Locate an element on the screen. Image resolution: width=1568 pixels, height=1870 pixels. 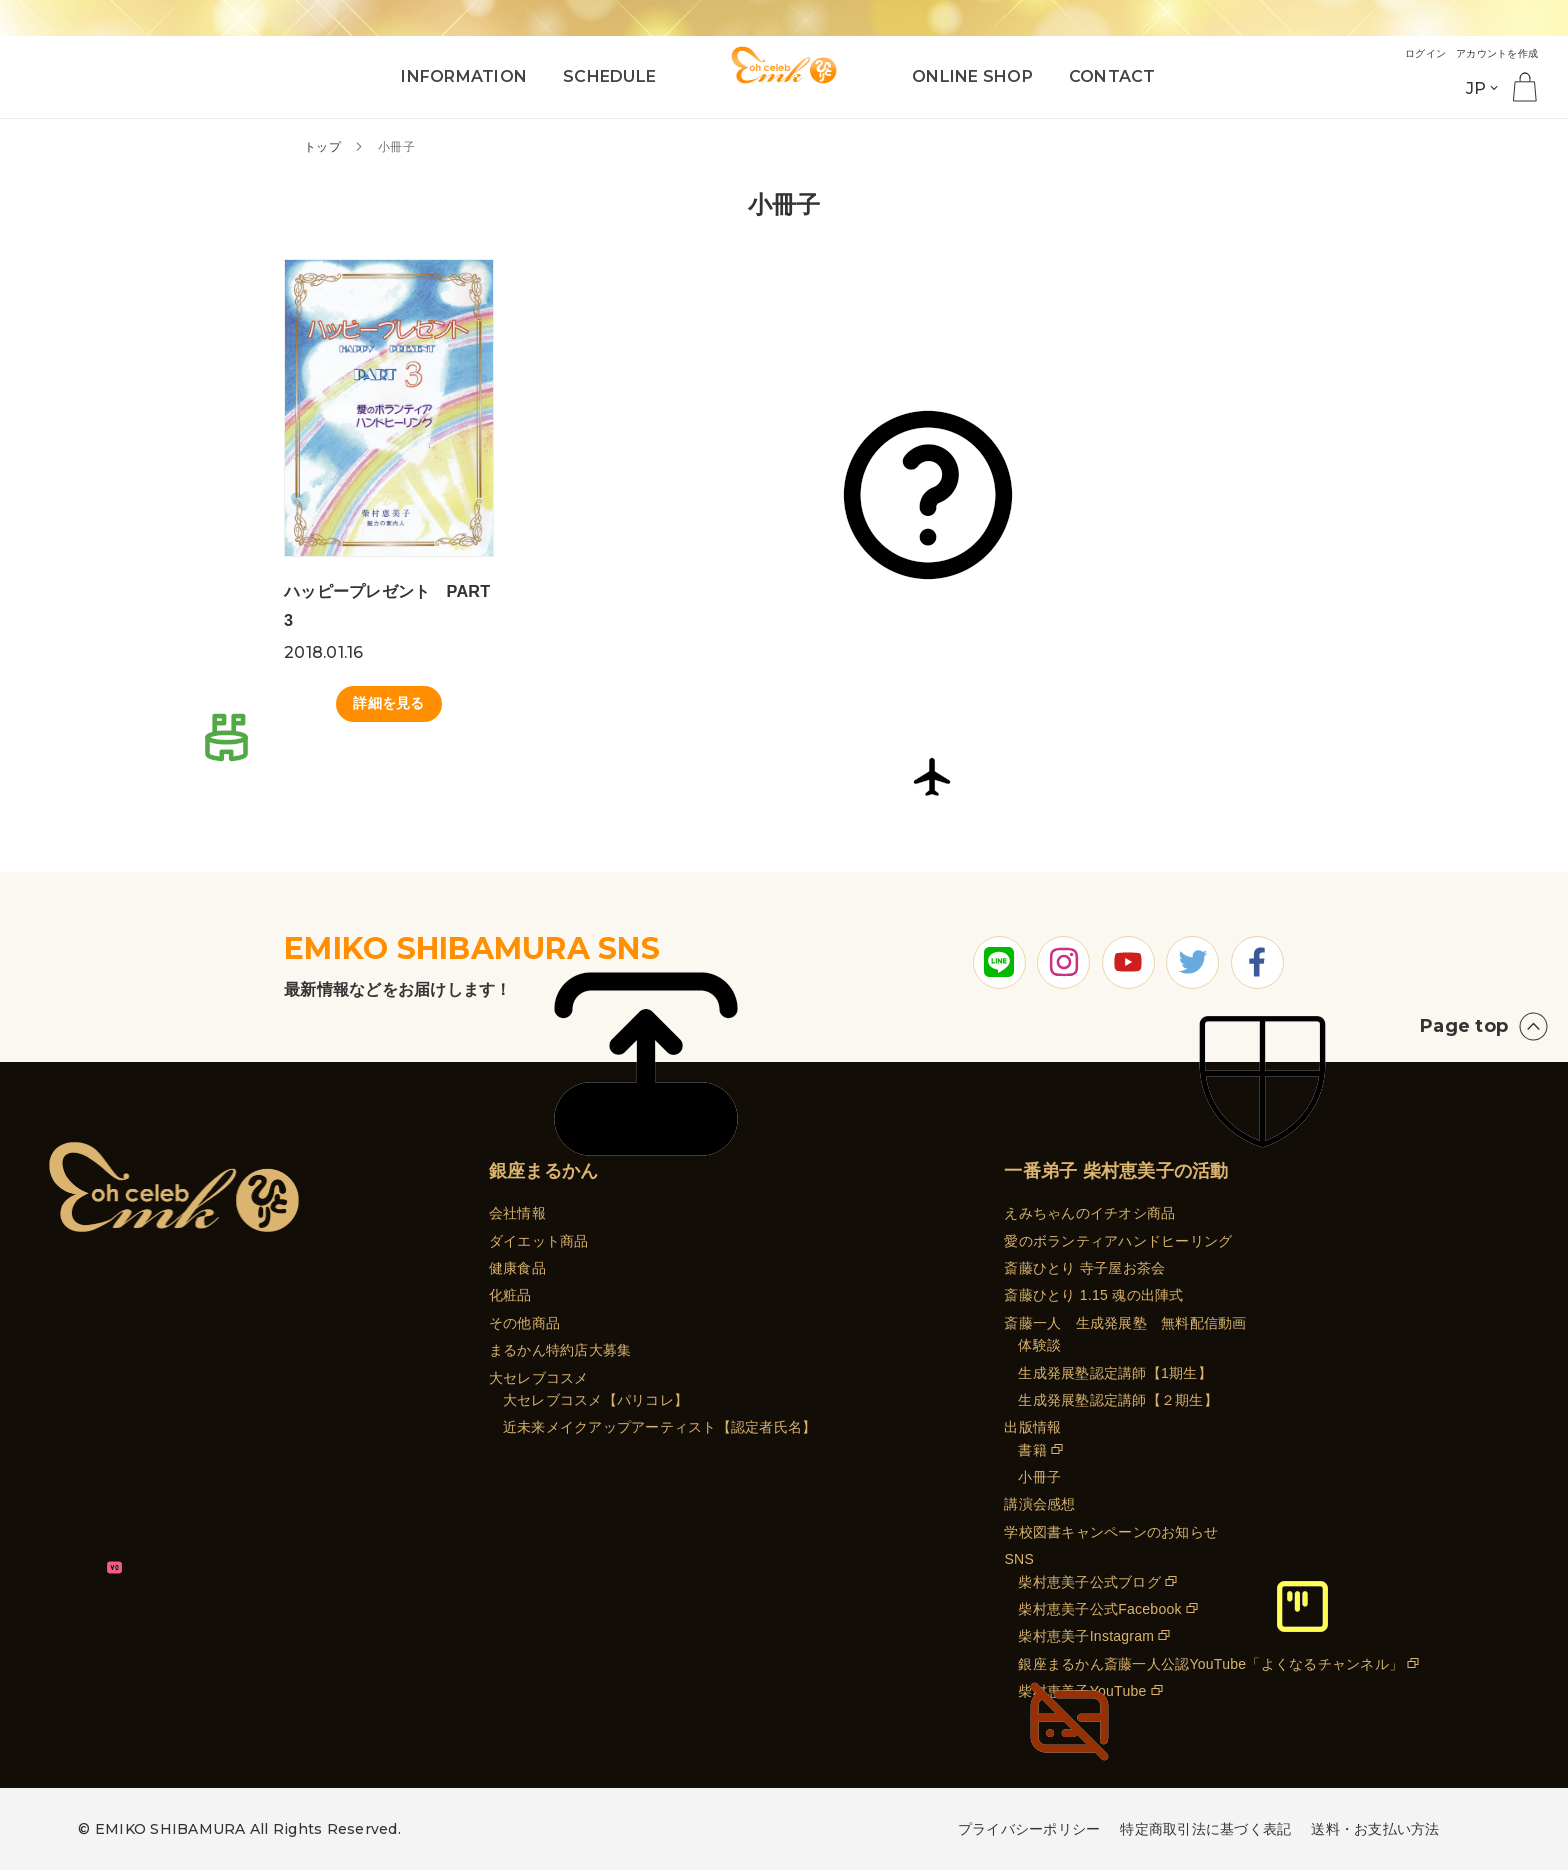
view security or protection settings is located at coordinates (1262, 1073).